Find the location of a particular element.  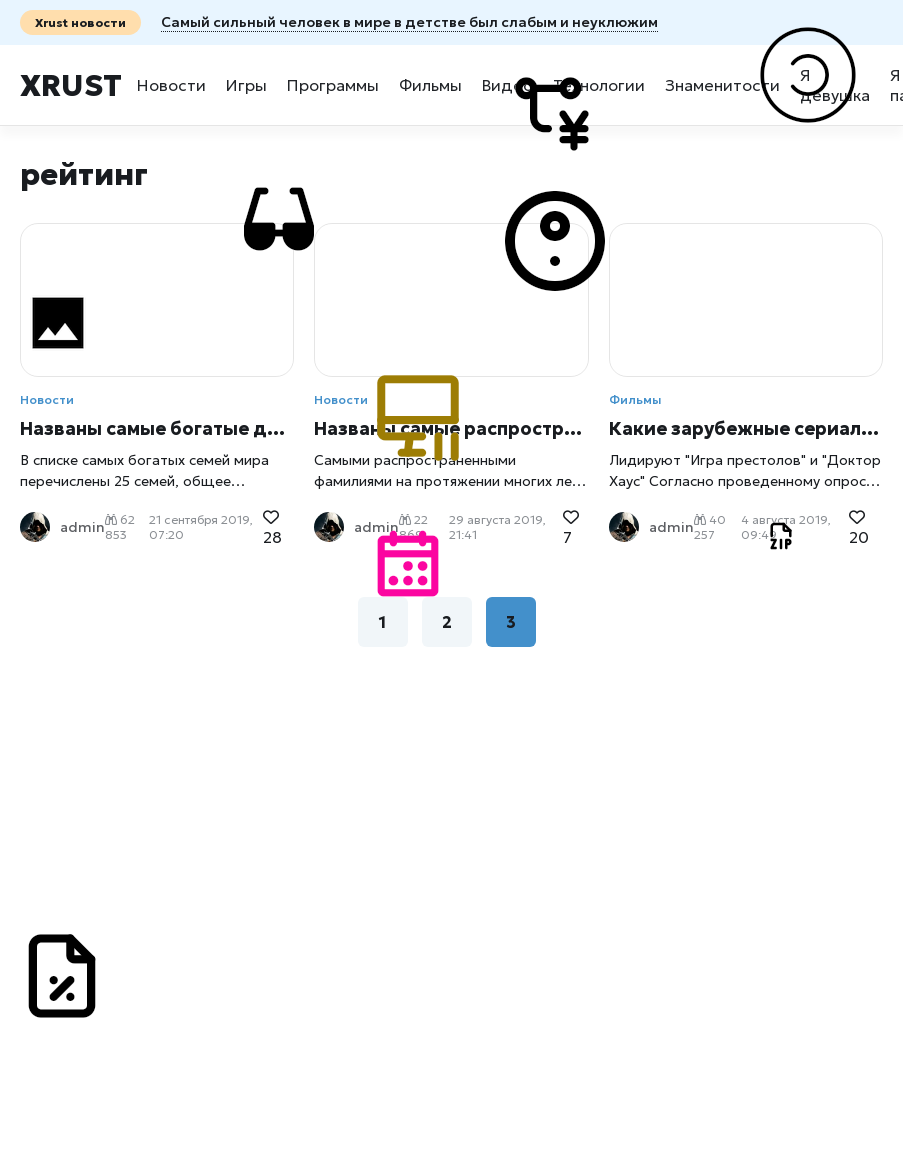

view calendar with scheduled events is located at coordinates (408, 566).